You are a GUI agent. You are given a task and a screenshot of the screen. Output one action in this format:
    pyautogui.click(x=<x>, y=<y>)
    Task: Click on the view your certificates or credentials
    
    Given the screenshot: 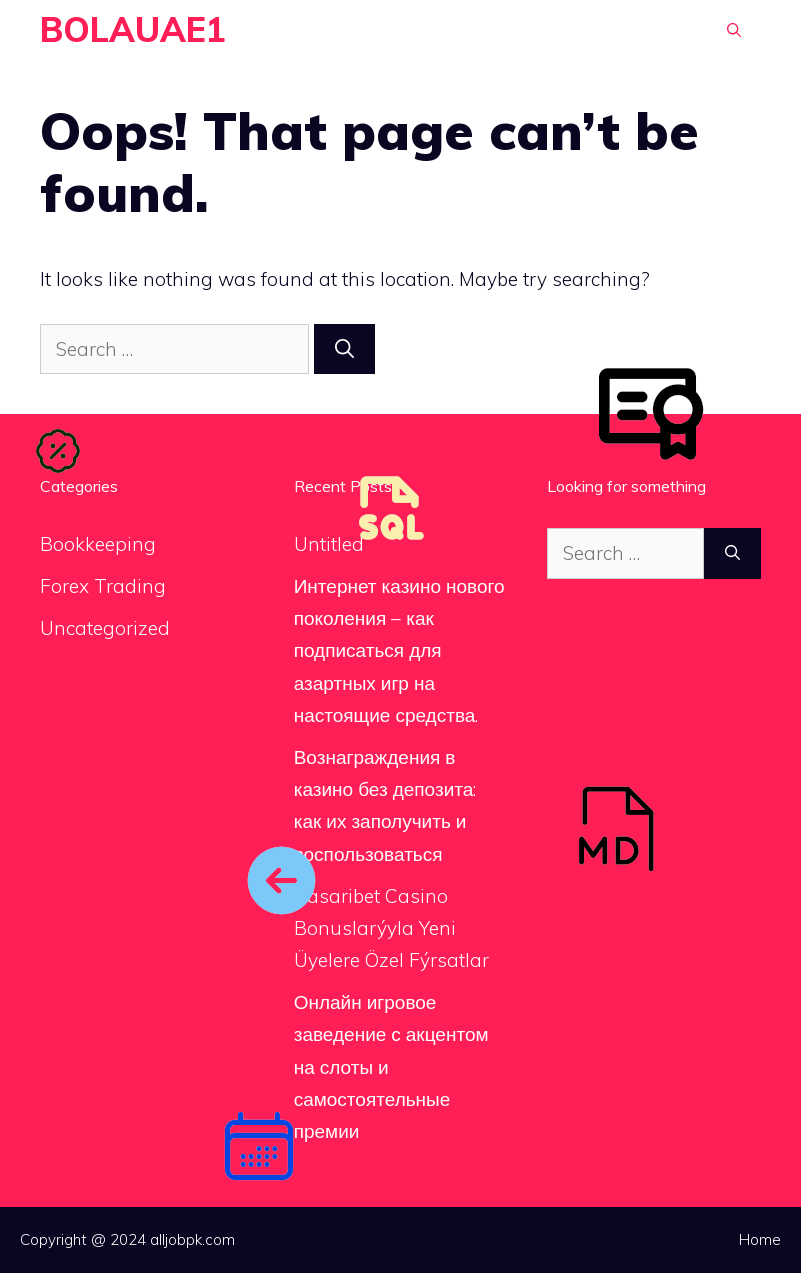 What is the action you would take?
    pyautogui.click(x=647, y=409)
    